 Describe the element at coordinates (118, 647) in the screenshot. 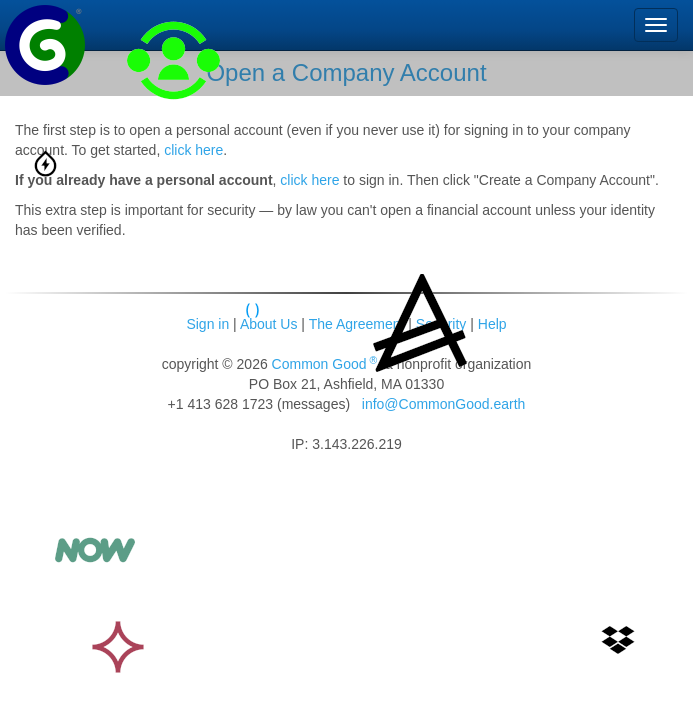

I see `indicates bright or sunny weather conditions` at that location.